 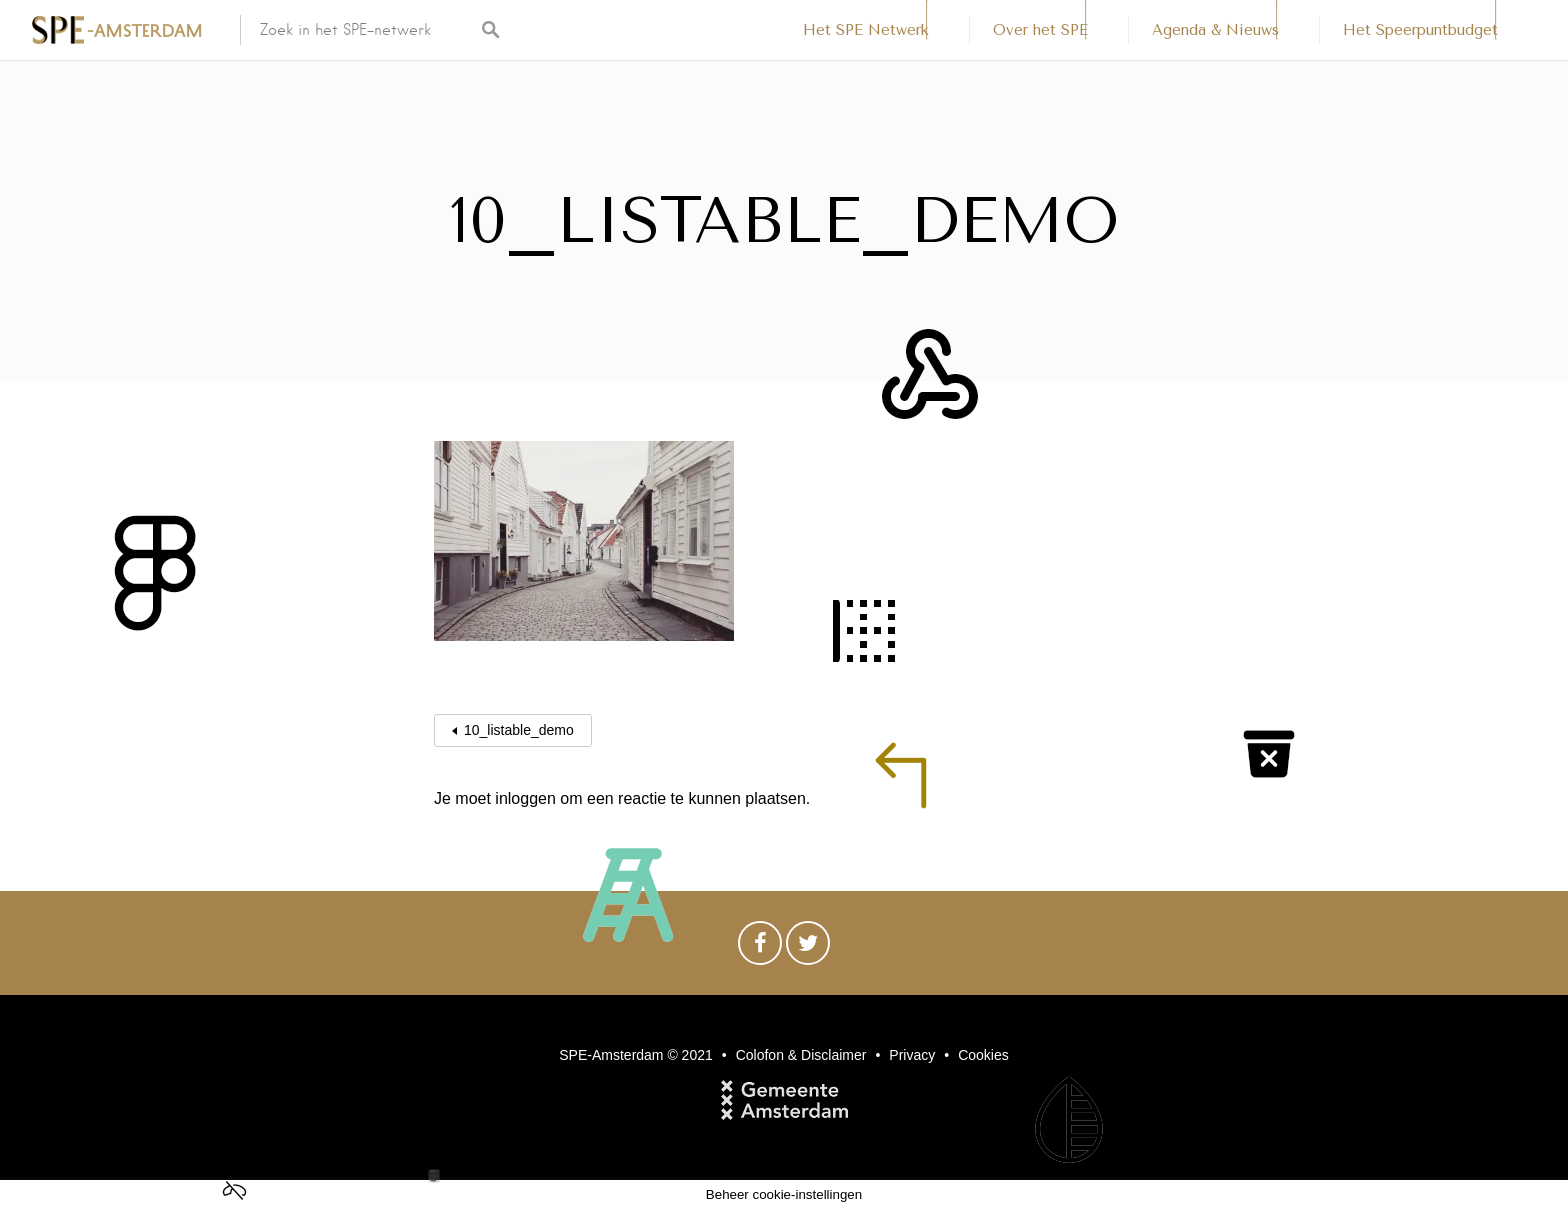 What do you see at coordinates (864, 631) in the screenshot?
I see `apply border to left edge of cell or element` at bounding box center [864, 631].